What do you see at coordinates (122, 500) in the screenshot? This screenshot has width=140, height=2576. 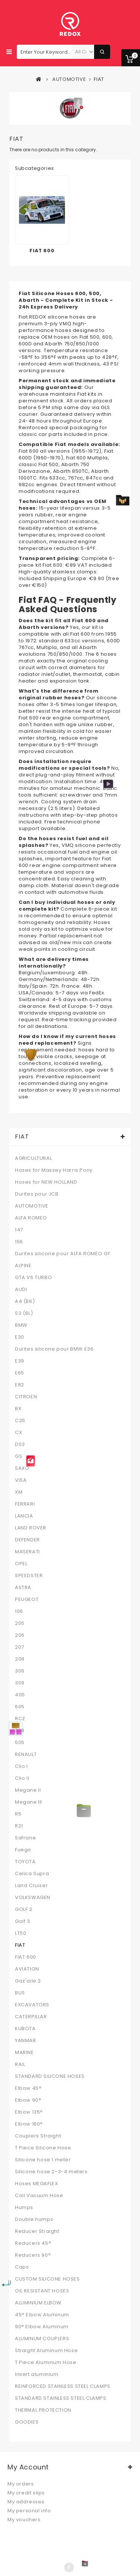 I see `folder for ASUS TUF gaming files or applications` at bounding box center [122, 500].